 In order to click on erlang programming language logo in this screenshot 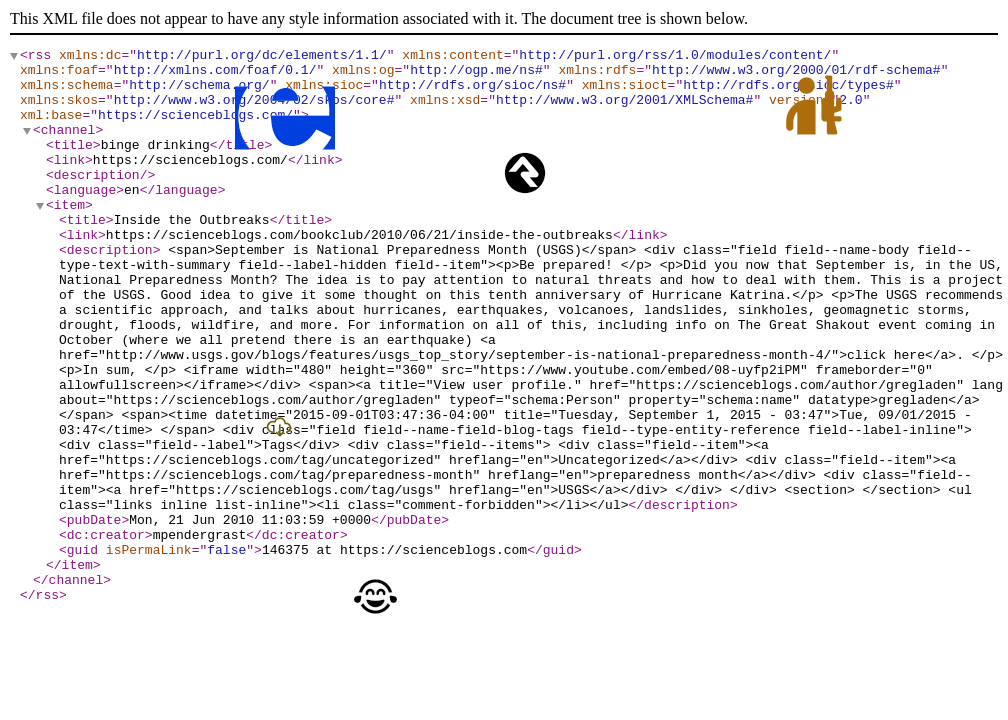, I will do `click(285, 118)`.